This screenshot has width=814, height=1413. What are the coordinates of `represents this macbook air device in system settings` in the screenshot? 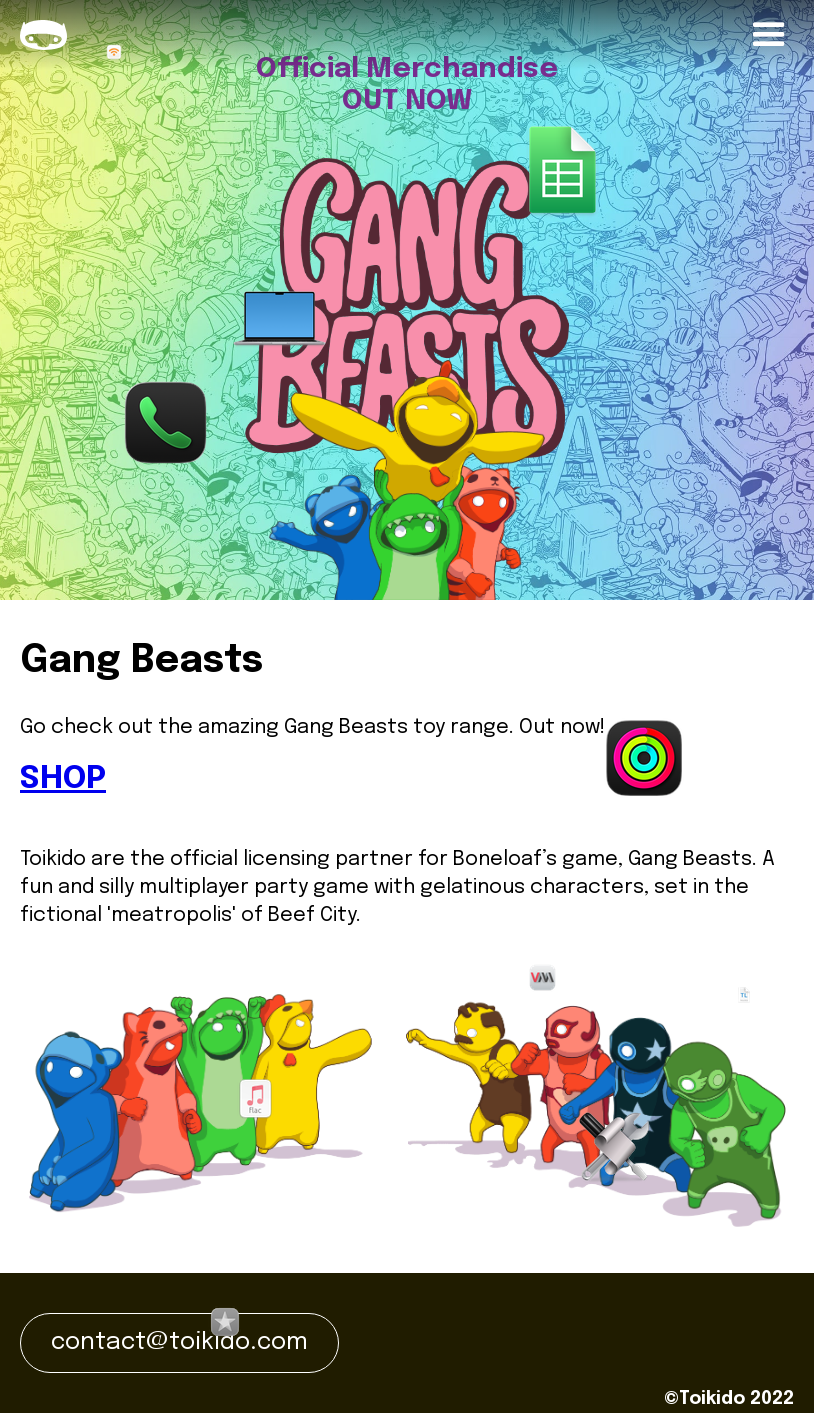 It's located at (279, 310).